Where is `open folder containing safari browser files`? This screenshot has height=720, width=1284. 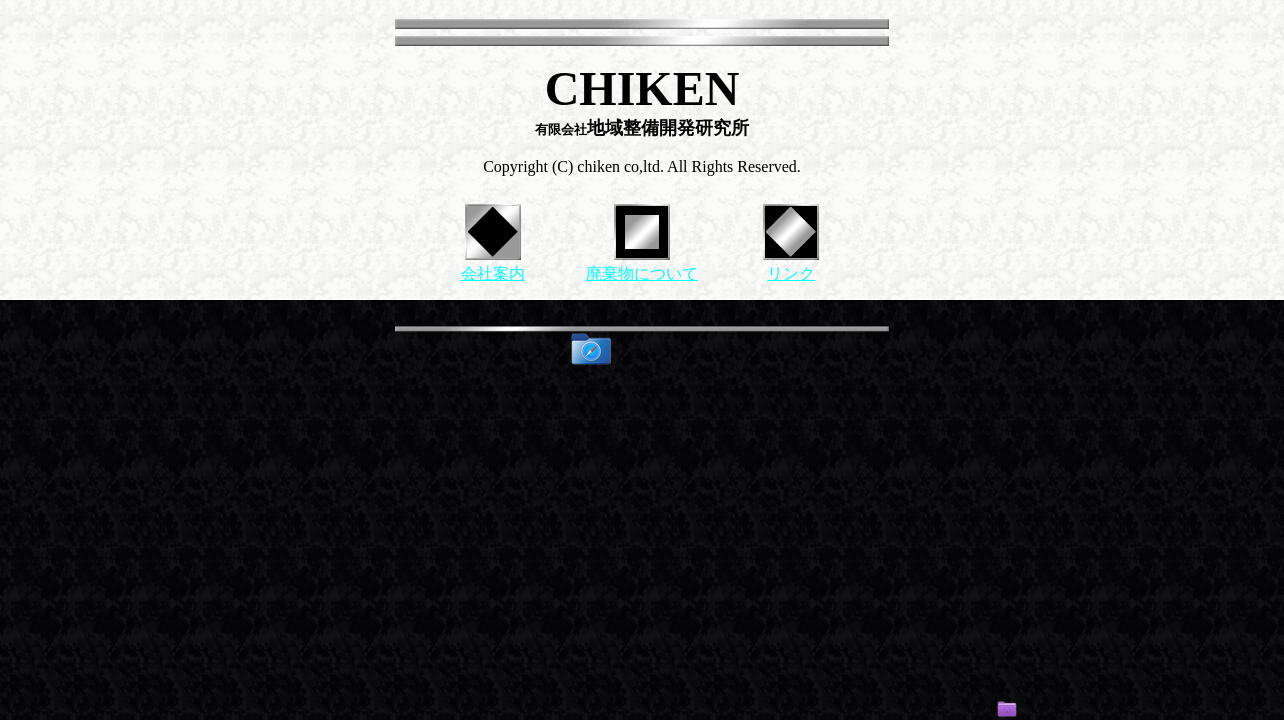
open folder containing safari browser files is located at coordinates (591, 350).